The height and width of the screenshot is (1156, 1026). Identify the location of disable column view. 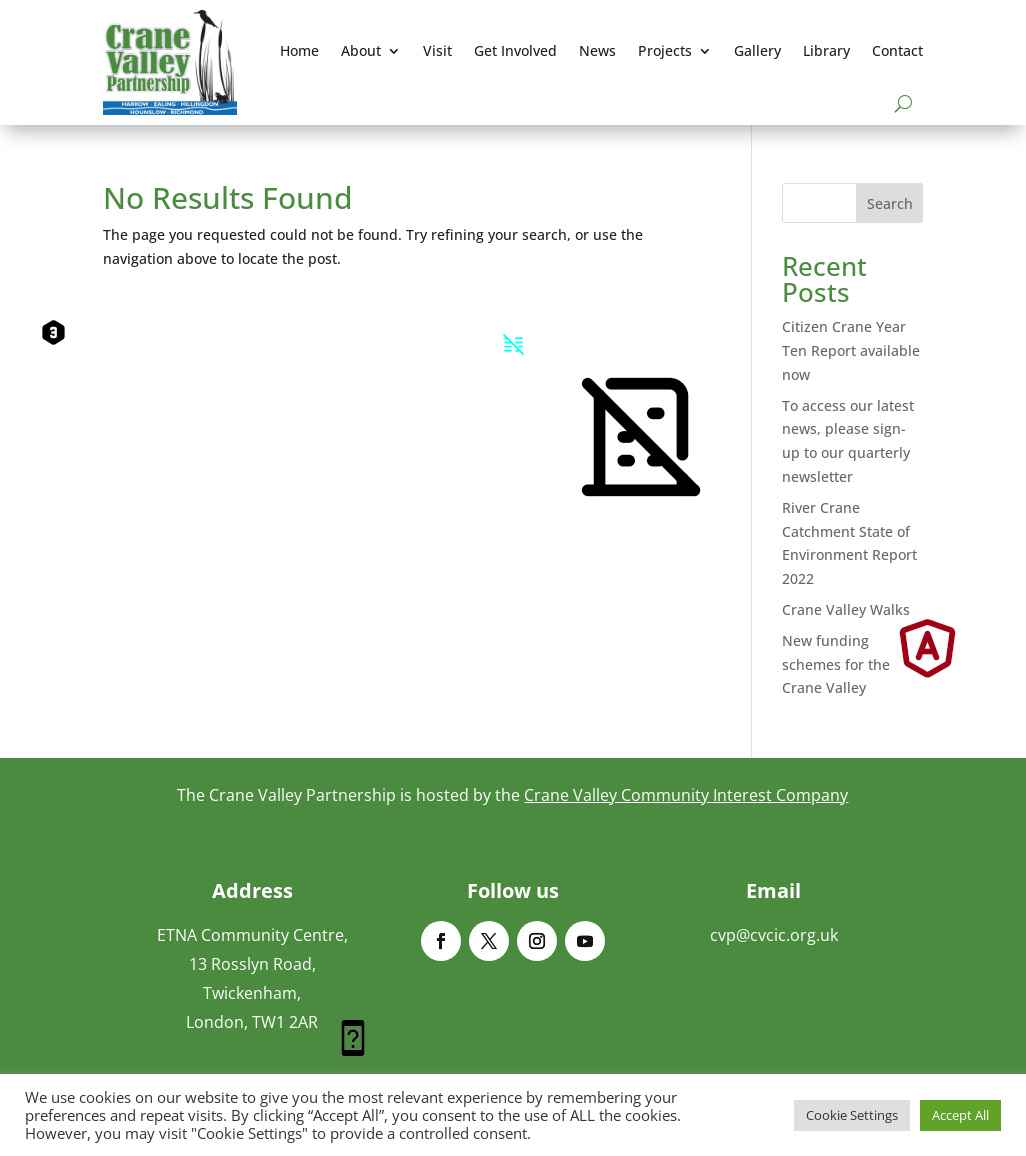
(513, 344).